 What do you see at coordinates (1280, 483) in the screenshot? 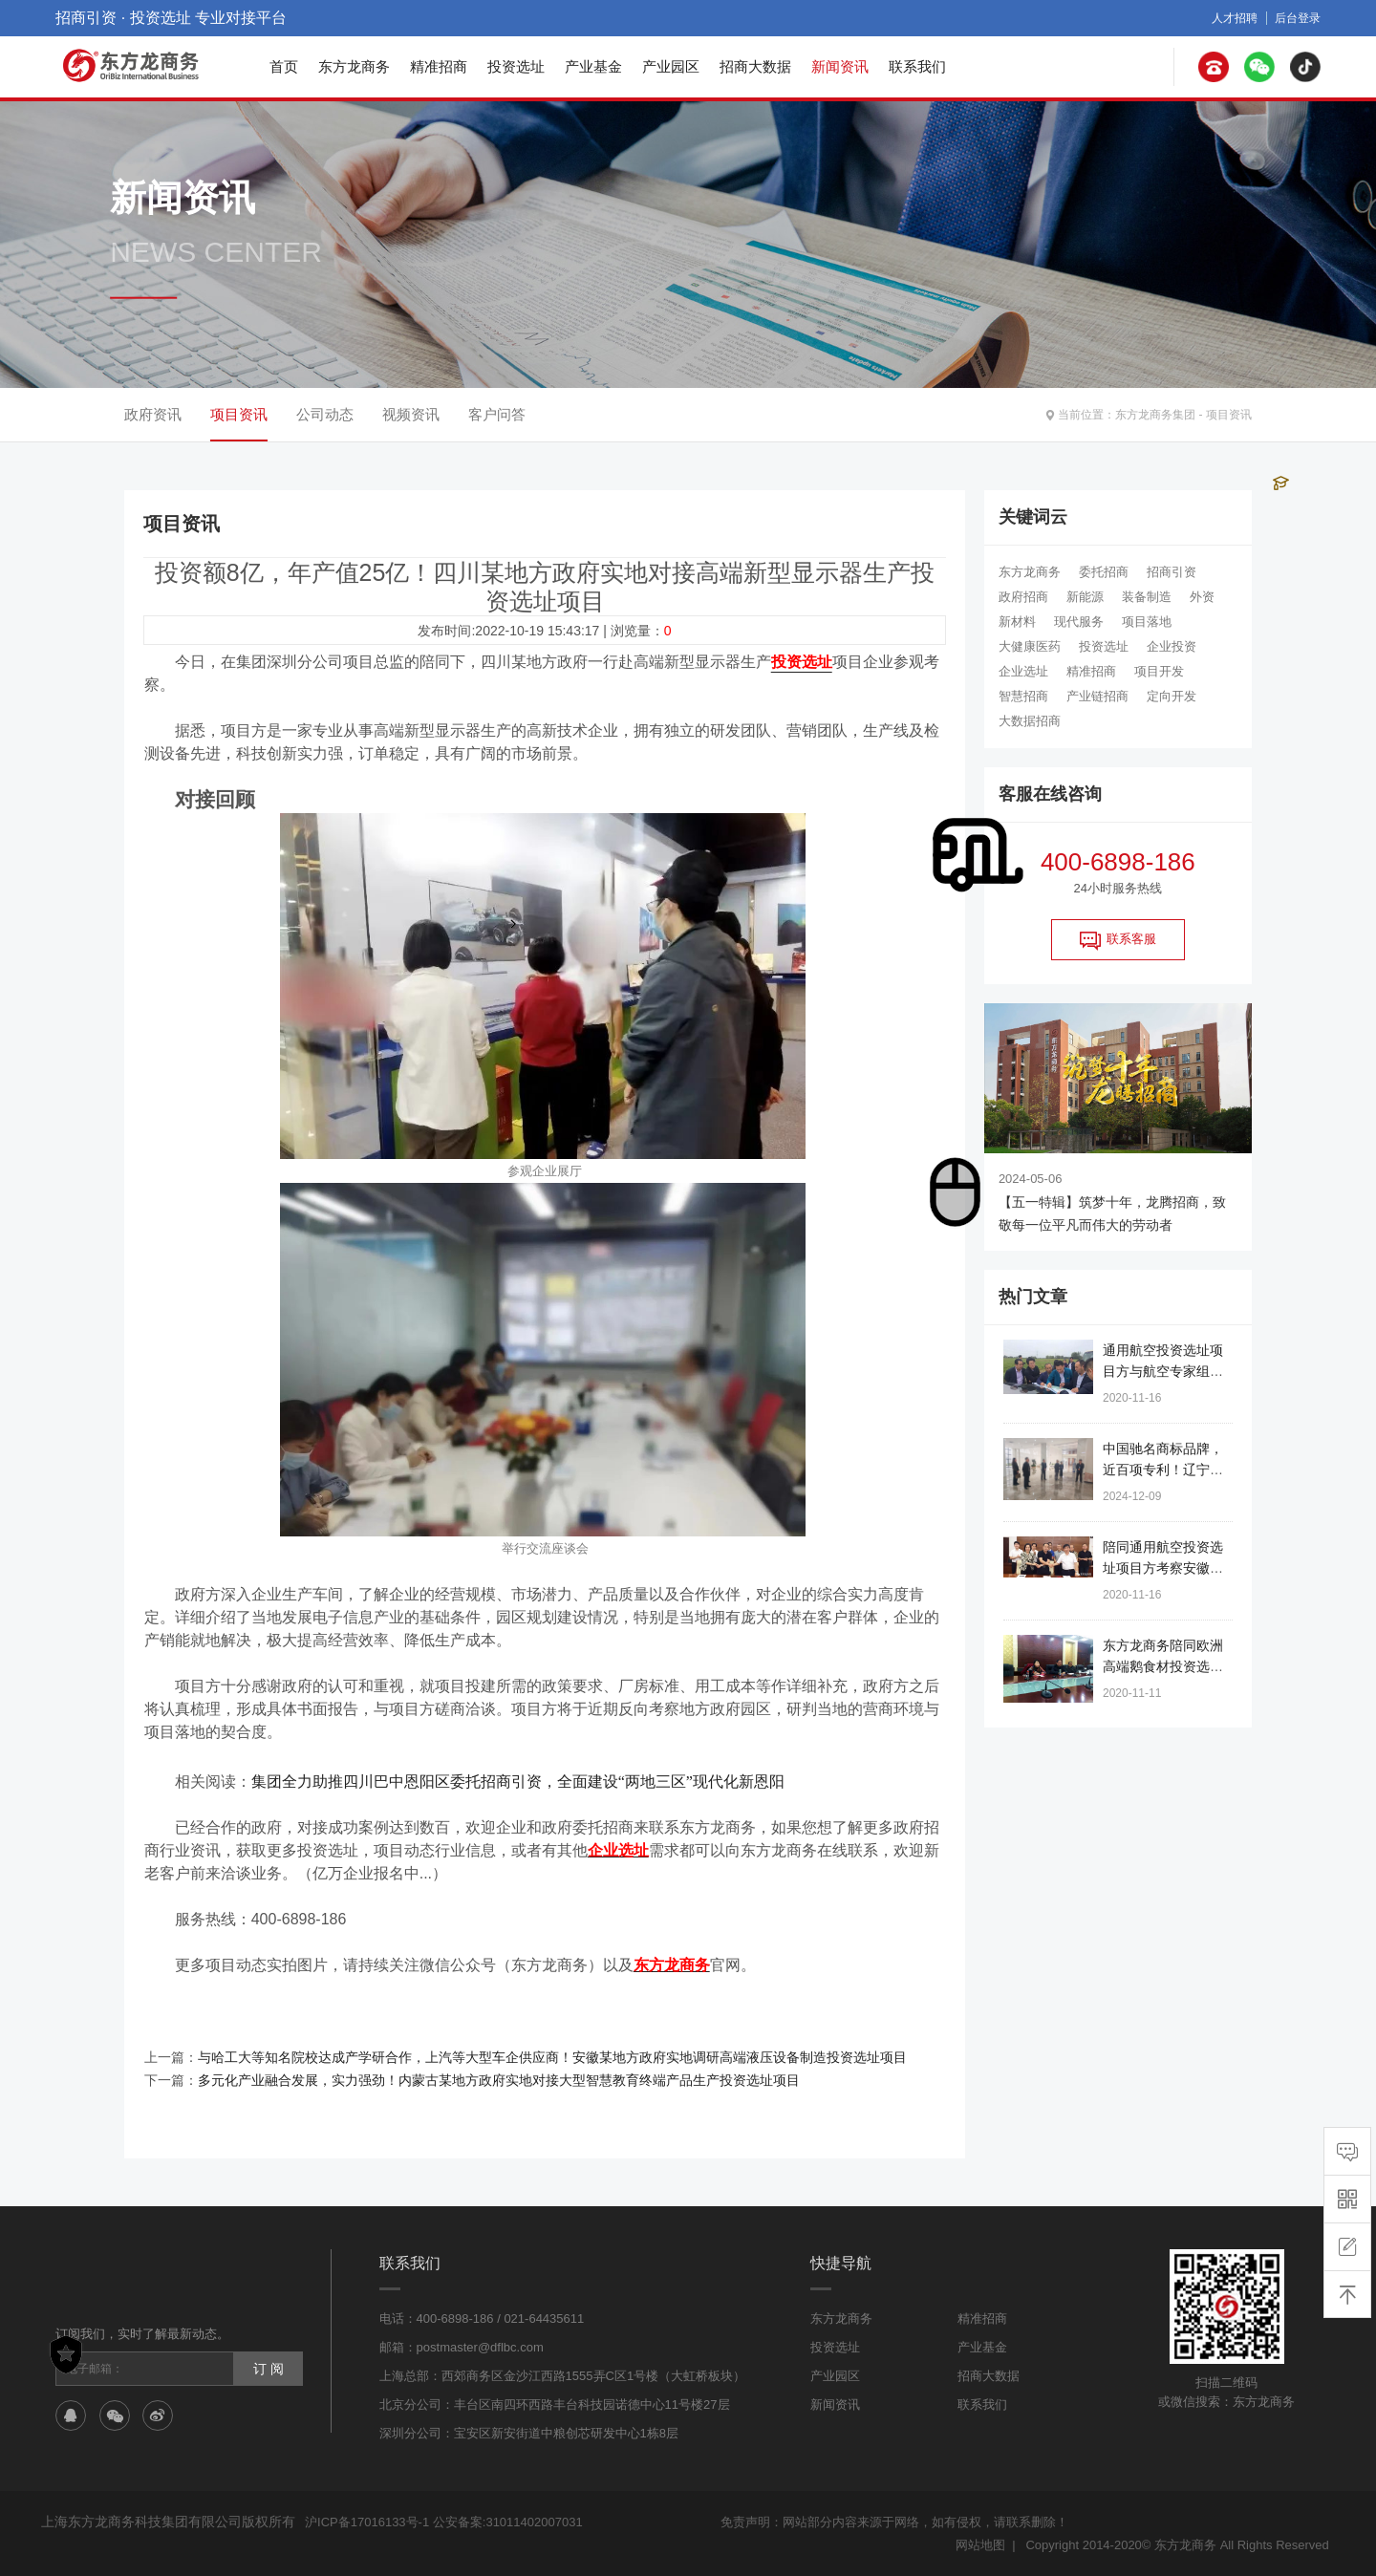
I see `access learning or education resources` at bounding box center [1280, 483].